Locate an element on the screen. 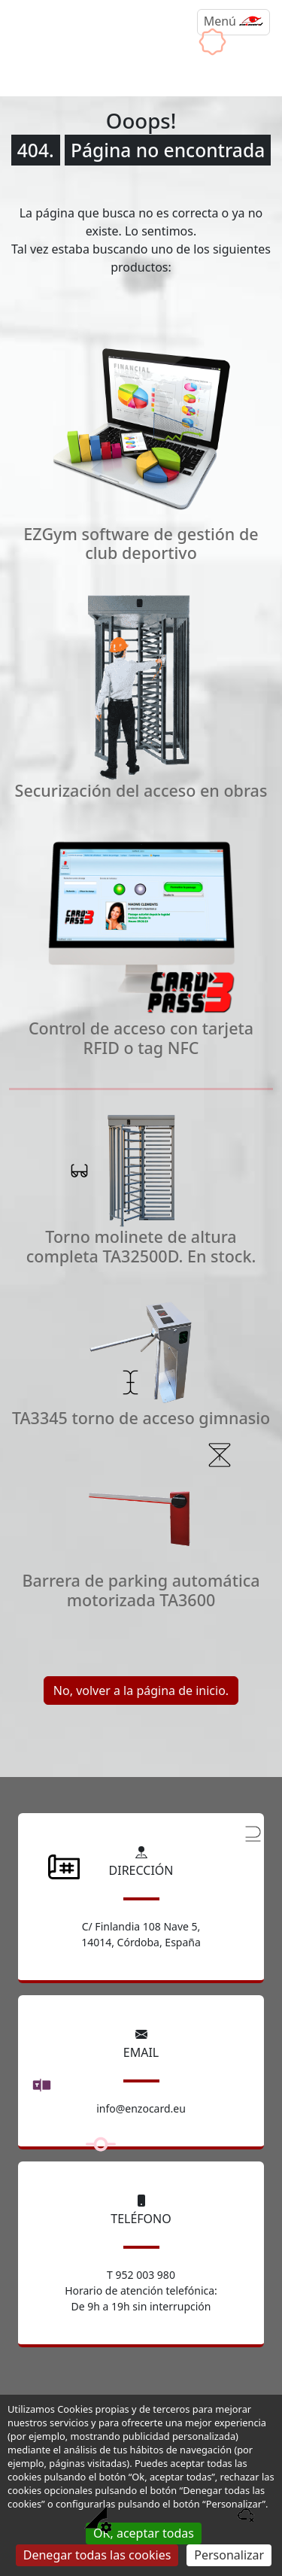 This screenshot has width=282, height=2576. access mobile data settings is located at coordinates (98, 2519).